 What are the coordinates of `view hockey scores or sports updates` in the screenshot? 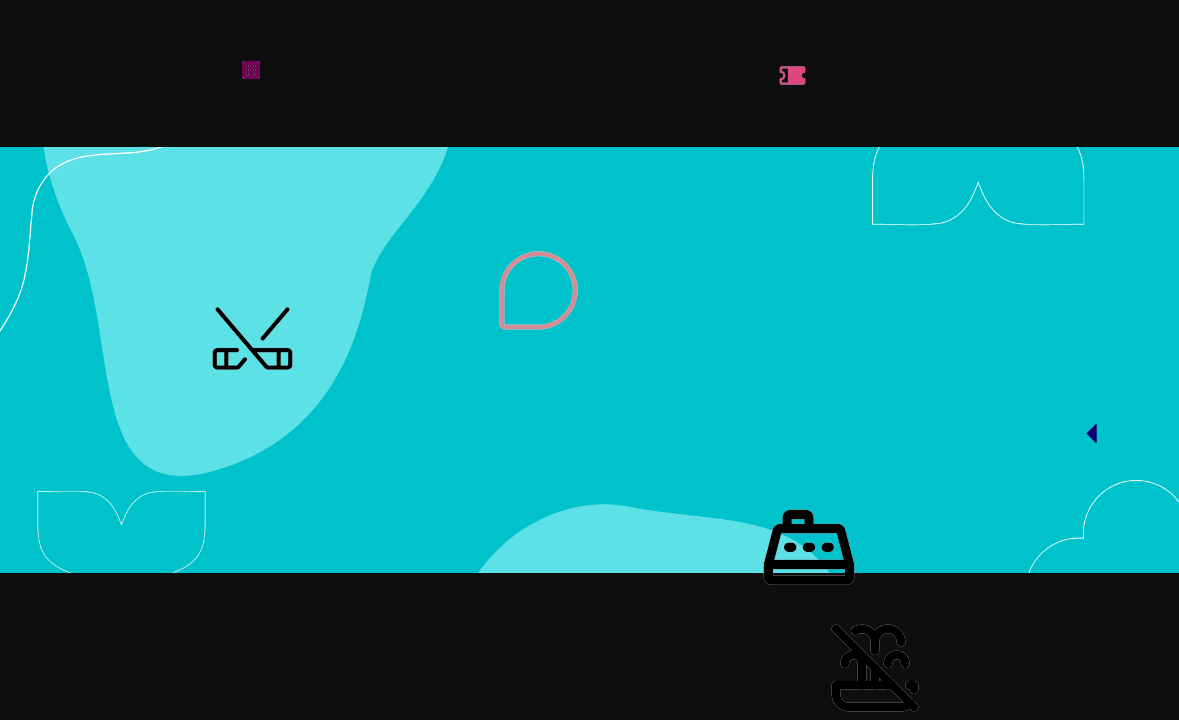 It's located at (252, 338).